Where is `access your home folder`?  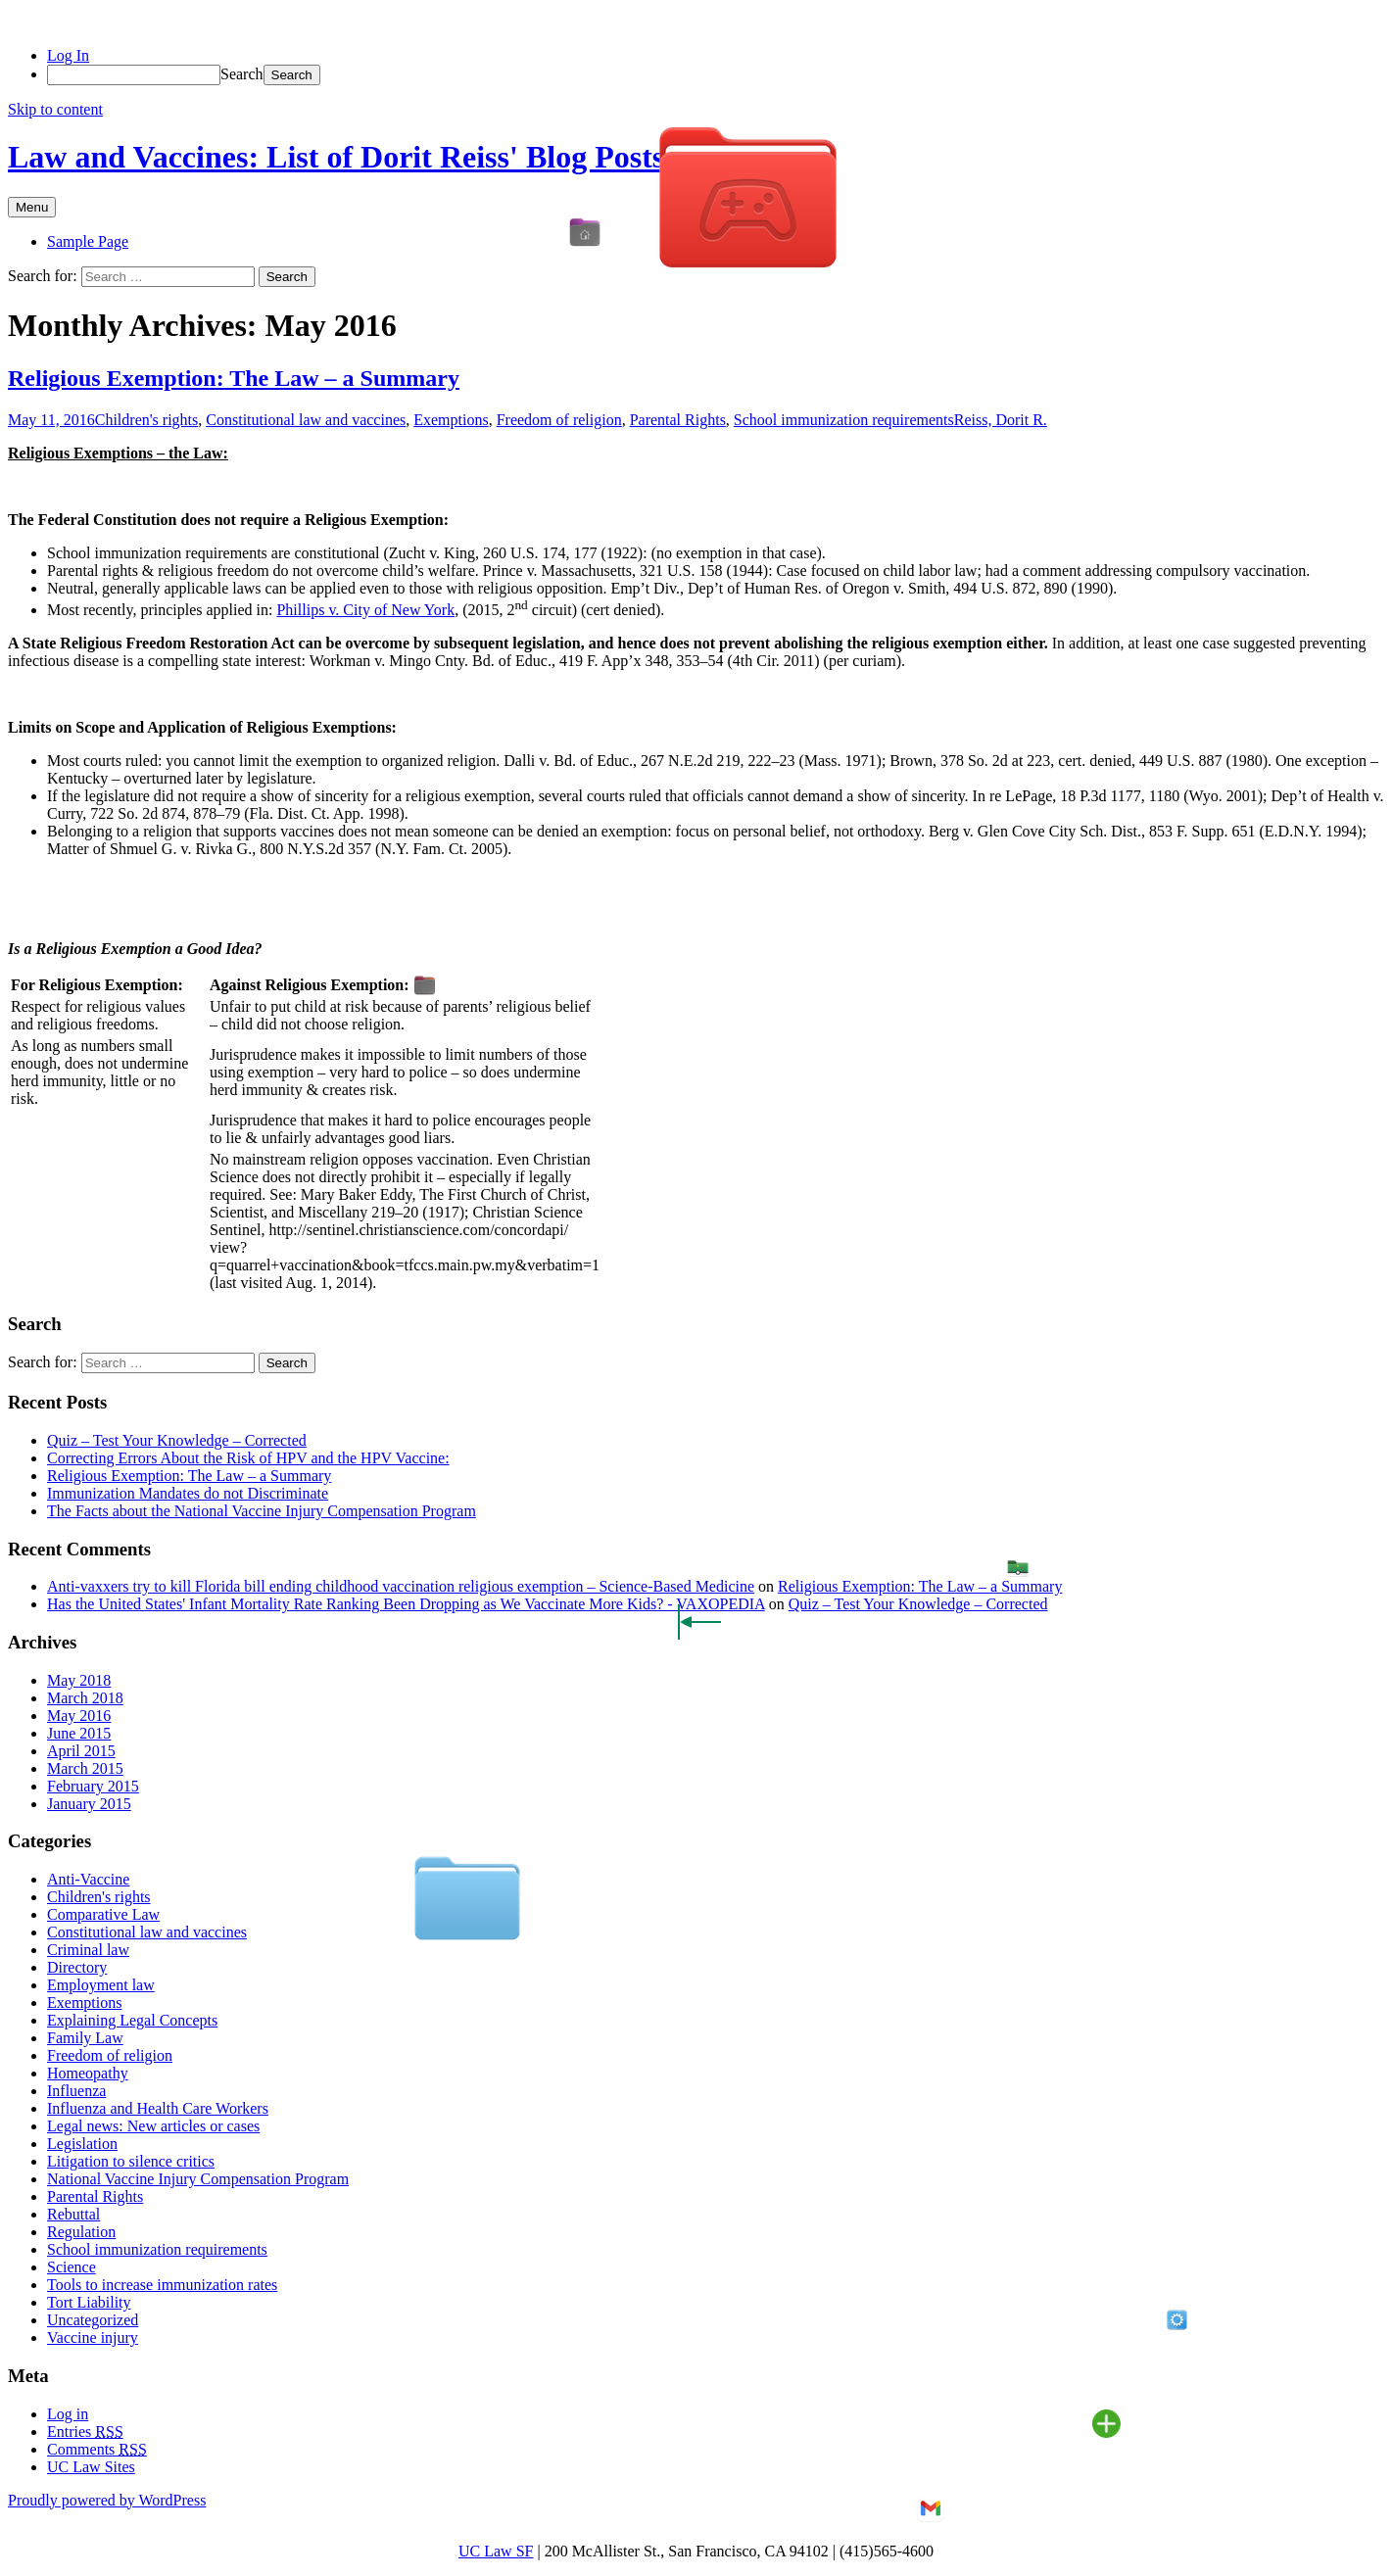
access your home folder is located at coordinates (585, 232).